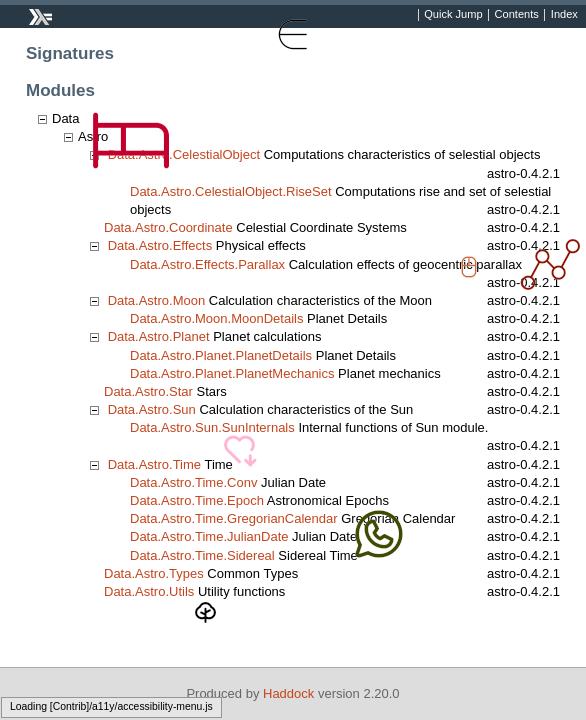 The height and width of the screenshot is (720, 586). What do you see at coordinates (550, 264) in the screenshot?
I see `view connected data points or nodes` at bounding box center [550, 264].